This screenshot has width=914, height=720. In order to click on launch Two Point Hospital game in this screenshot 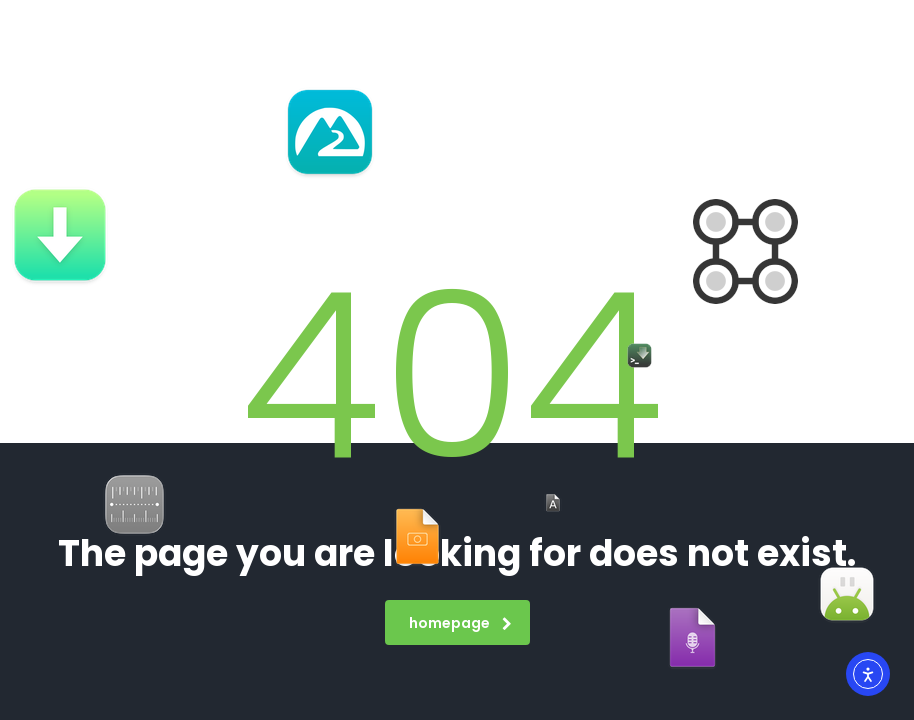, I will do `click(330, 132)`.